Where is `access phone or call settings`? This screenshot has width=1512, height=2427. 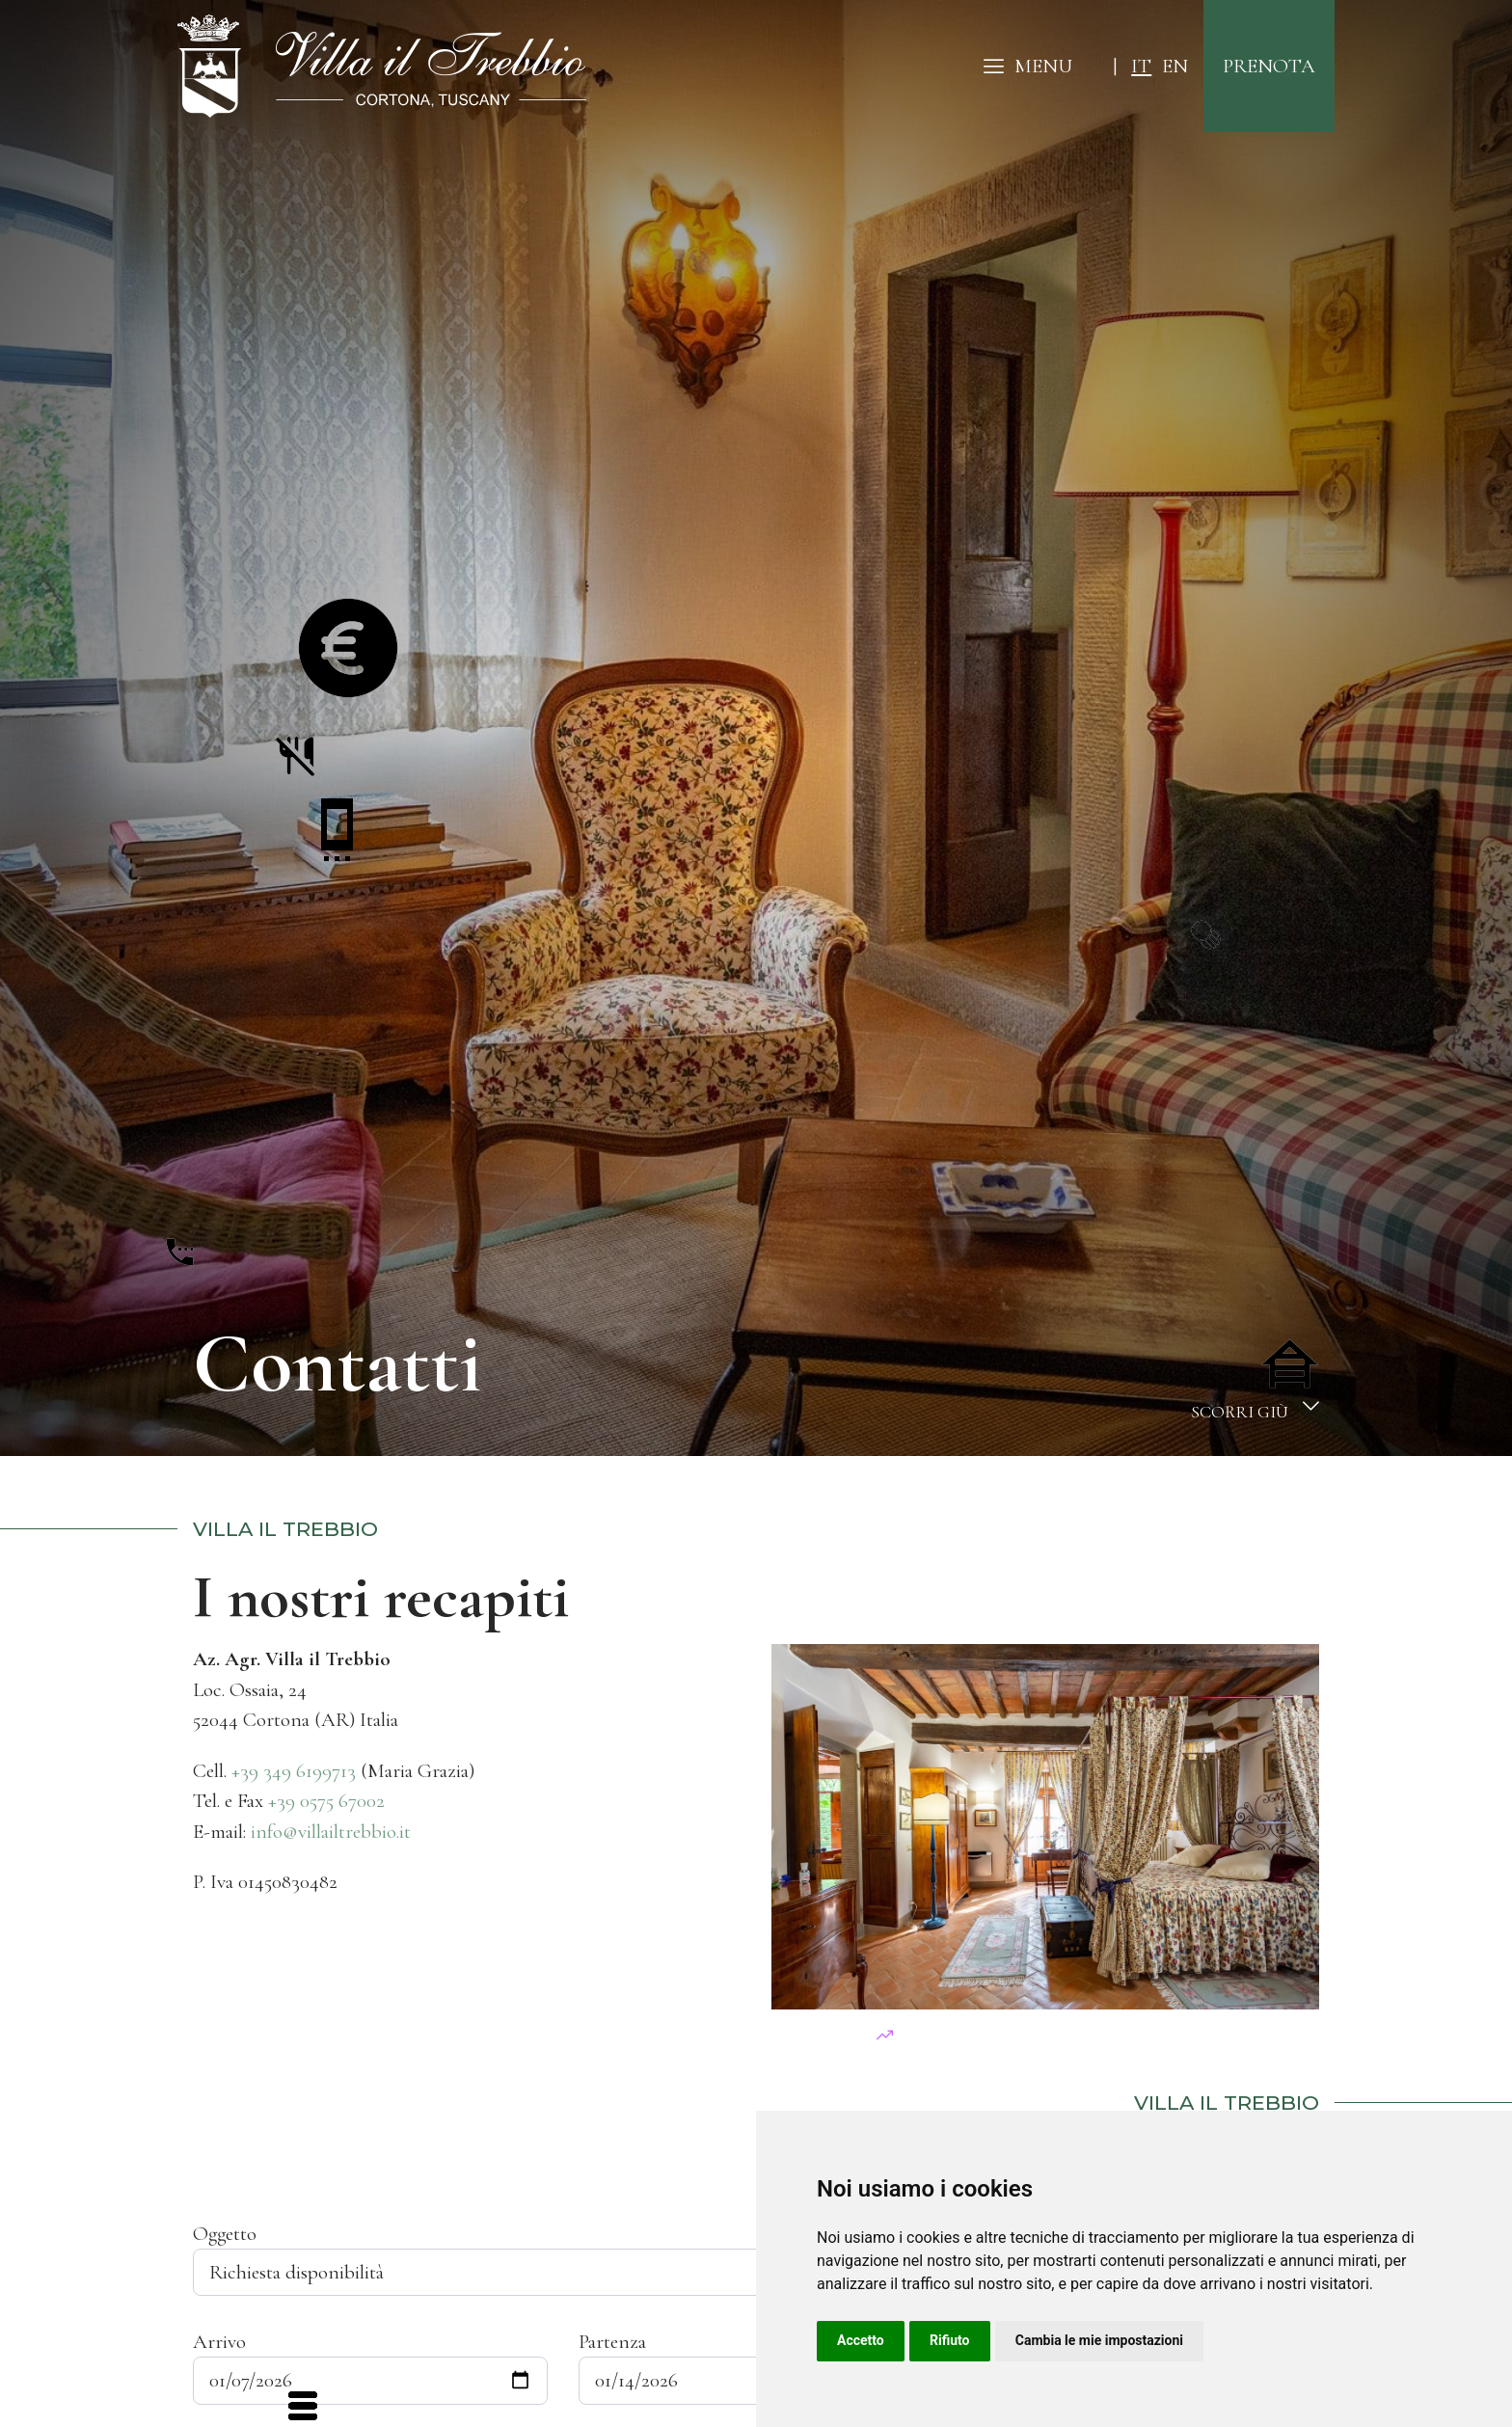
access phone or call settings is located at coordinates (179, 1252).